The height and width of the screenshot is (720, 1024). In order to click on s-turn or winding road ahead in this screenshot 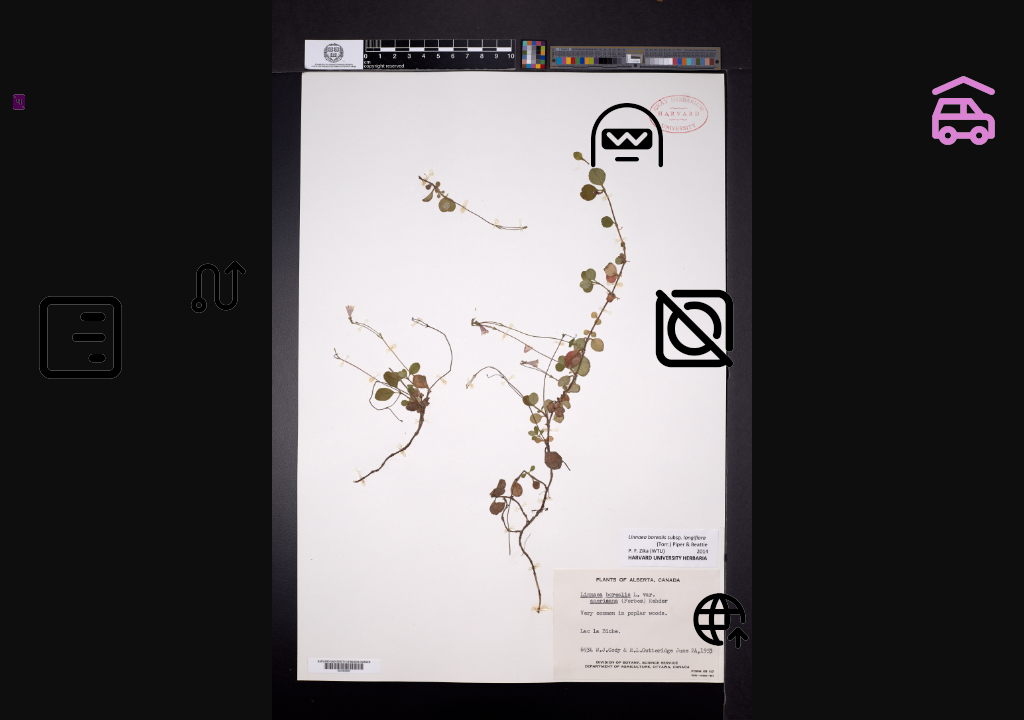, I will do `click(217, 287)`.